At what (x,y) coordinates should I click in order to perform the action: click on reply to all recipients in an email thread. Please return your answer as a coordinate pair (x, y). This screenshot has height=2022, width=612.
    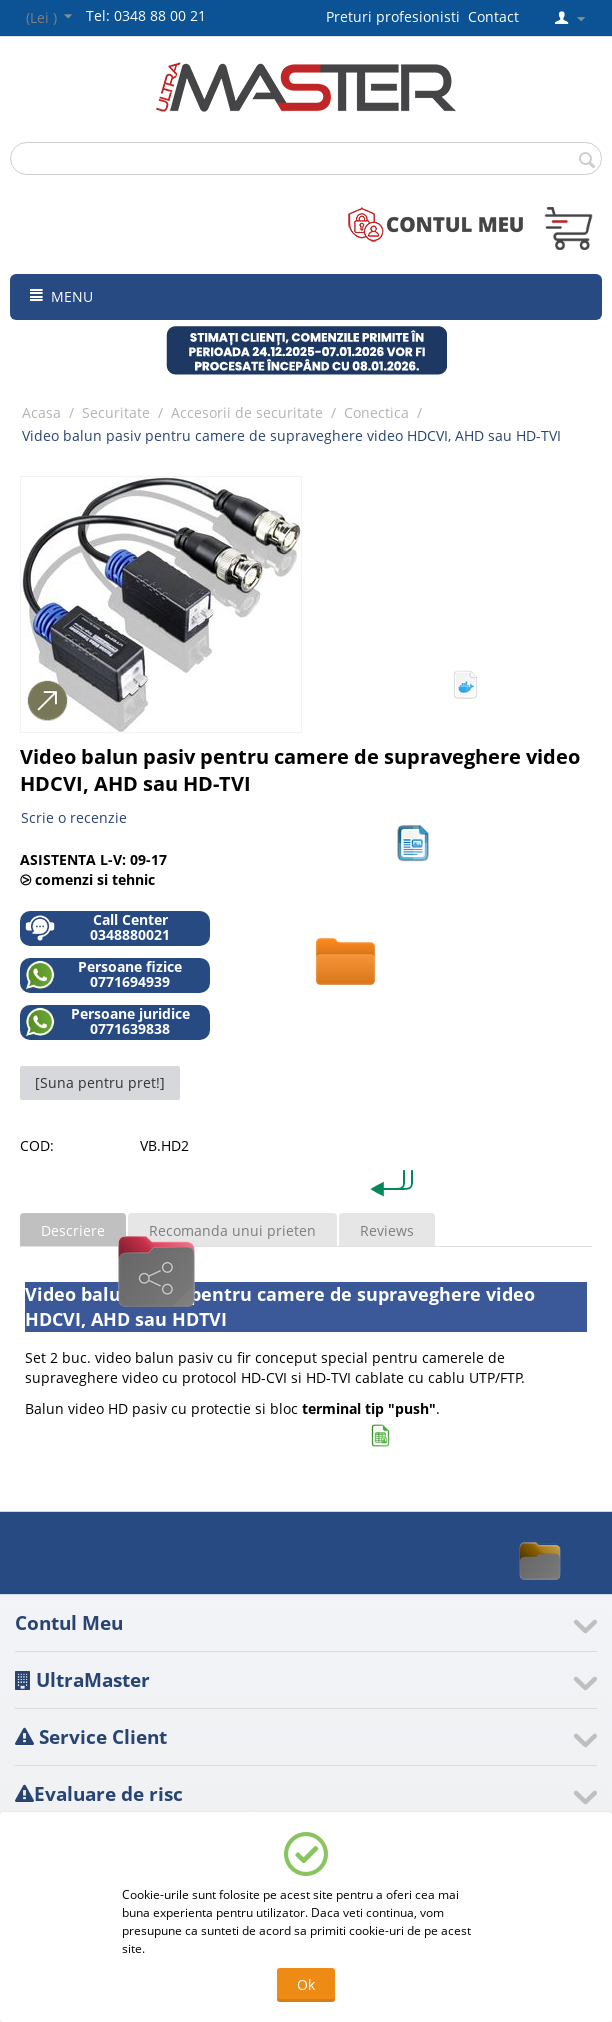
    Looking at the image, I should click on (391, 1180).